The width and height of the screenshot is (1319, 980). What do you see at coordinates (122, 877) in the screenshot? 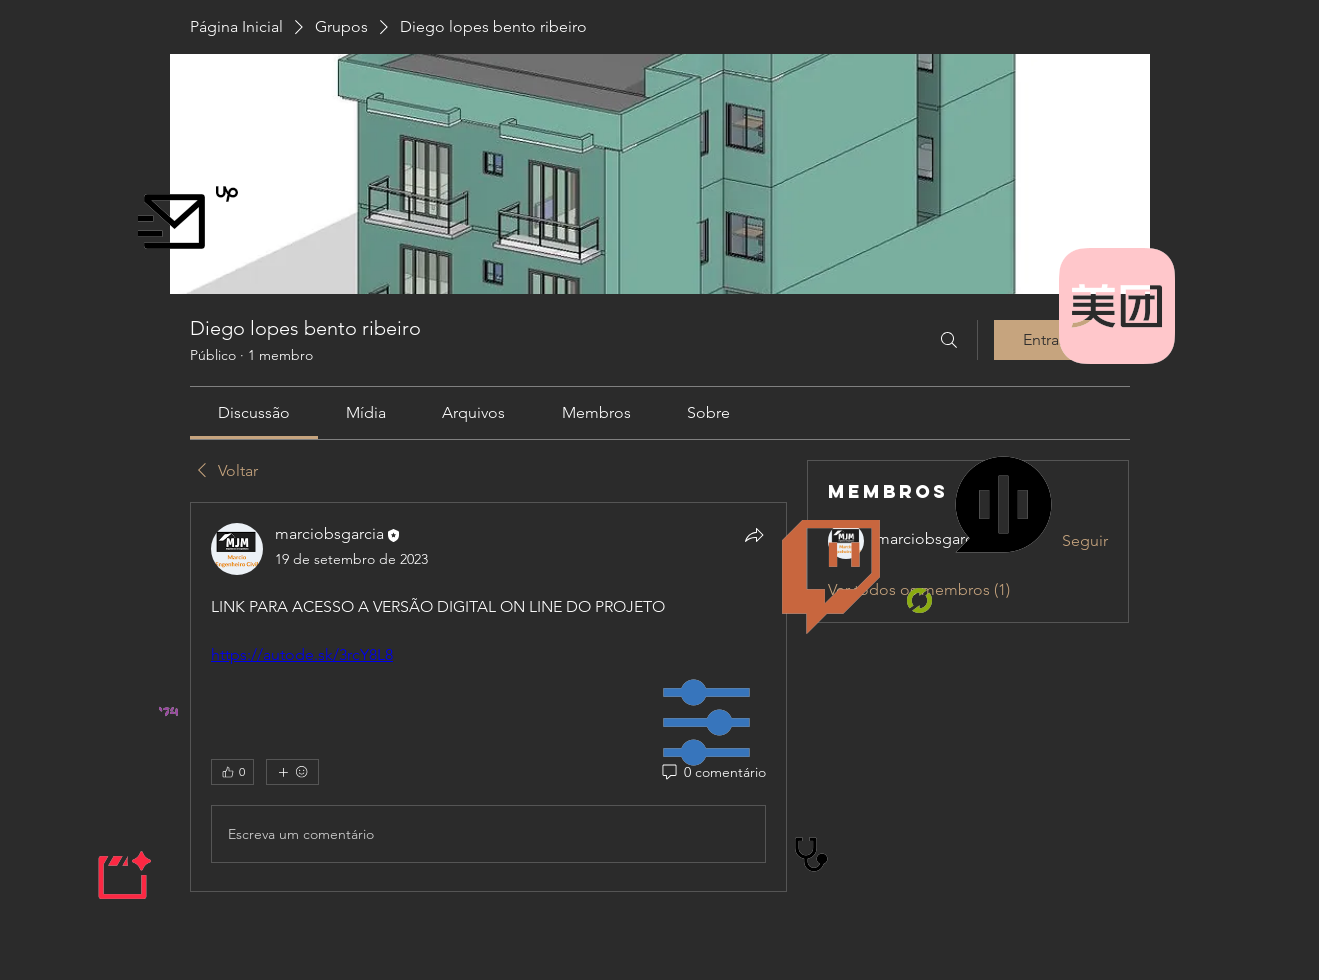
I see `generate video content using AI` at bounding box center [122, 877].